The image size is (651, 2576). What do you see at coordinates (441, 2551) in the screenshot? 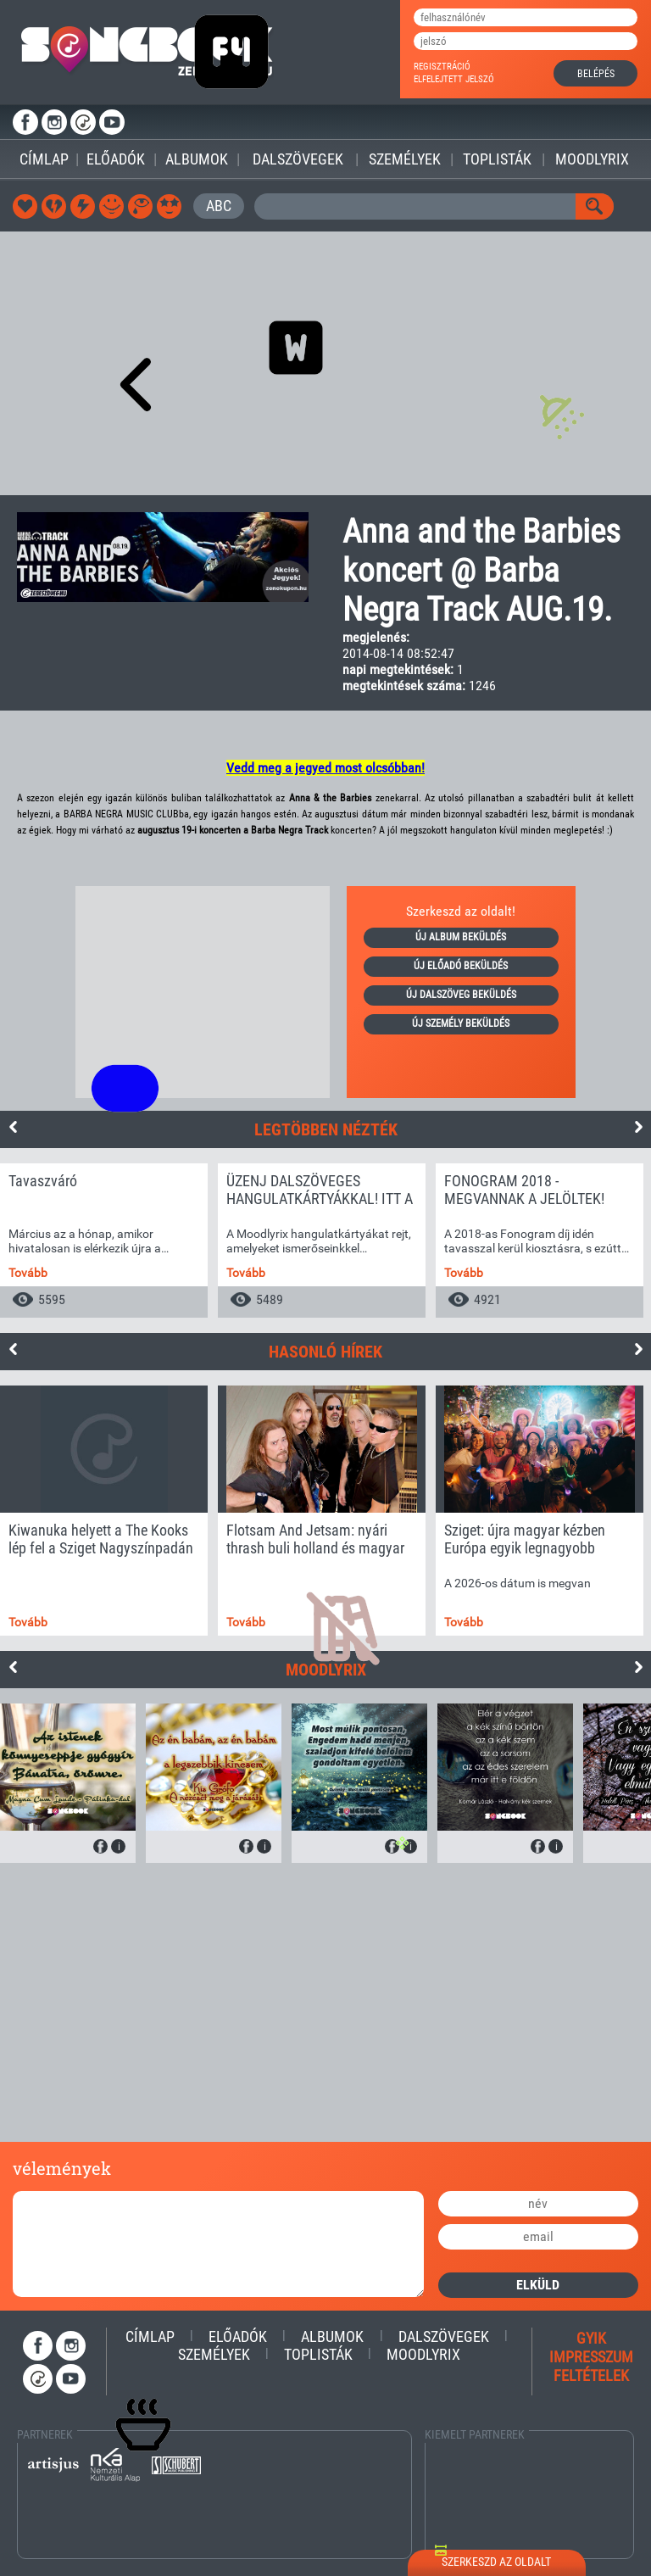
I see `access measurement tools` at bounding box center [441, 2551].